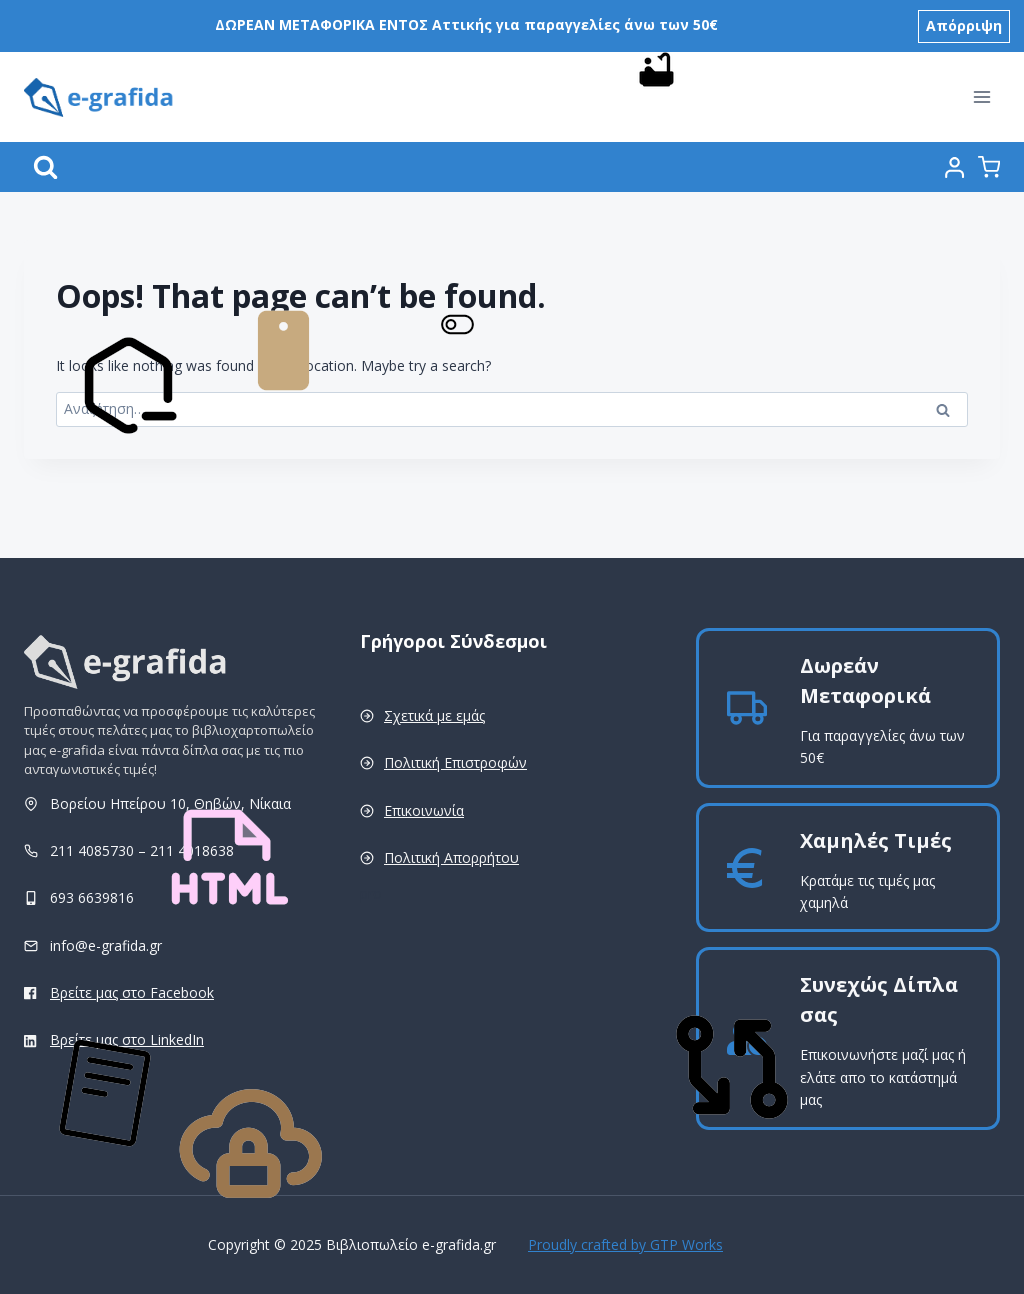 This screenshot has width=1024, height=1294. What do you see at coordinates (656, 69) in the screenshot?
I see `indicates bathroom amenities available` at bounding box center [656, 69].